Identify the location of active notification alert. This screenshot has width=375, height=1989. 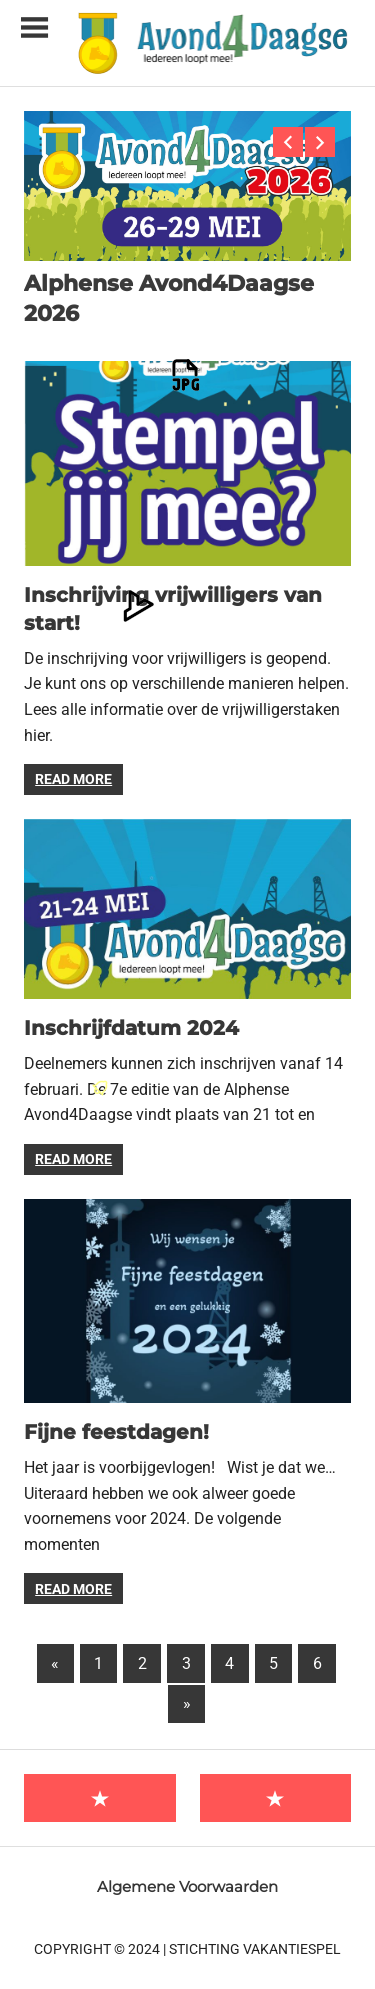
(100, 1088).